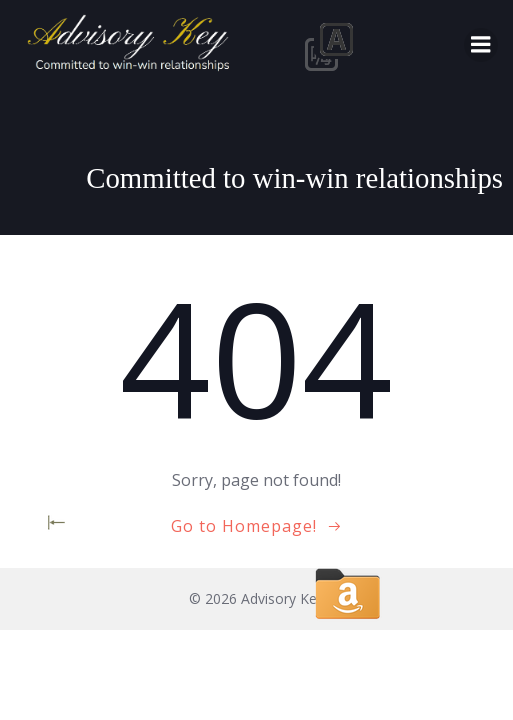 Image resolution: width=513 pixels, height=720 pixels. I want to click on access language and region settings, so click(329, 47).